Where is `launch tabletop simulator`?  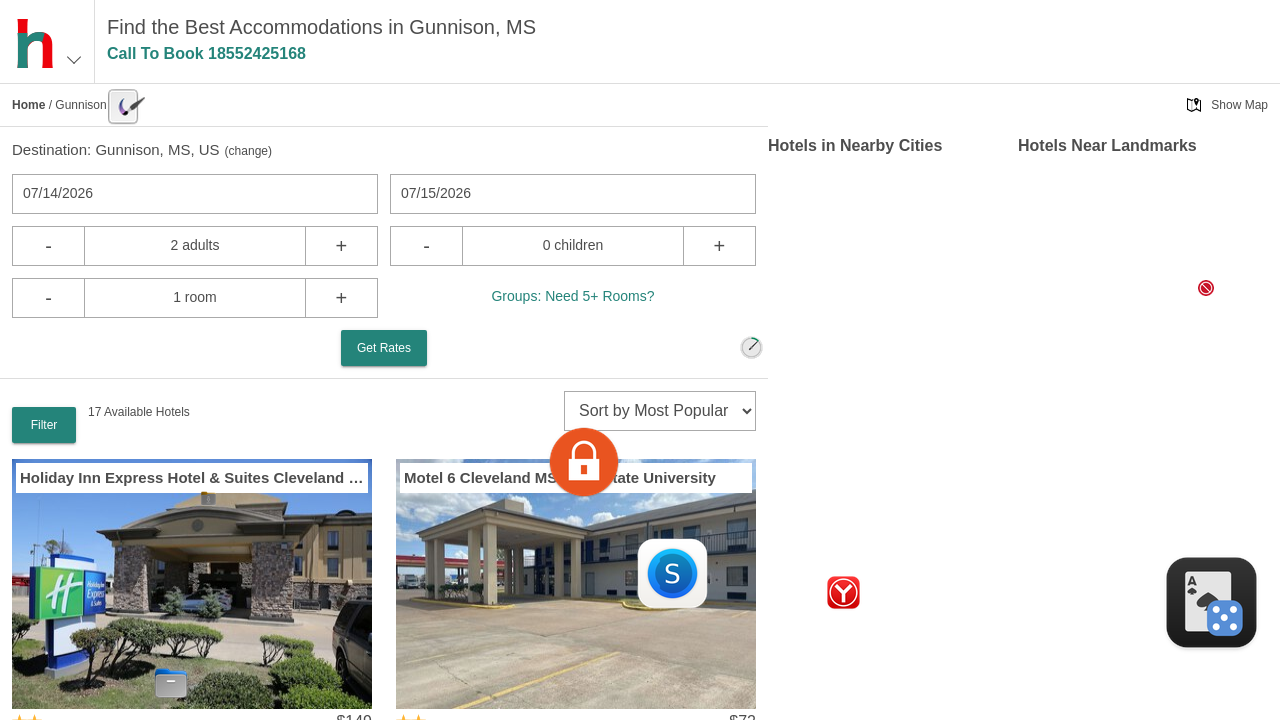
launch tabletop simulator is located at coordinates (1211, 602).